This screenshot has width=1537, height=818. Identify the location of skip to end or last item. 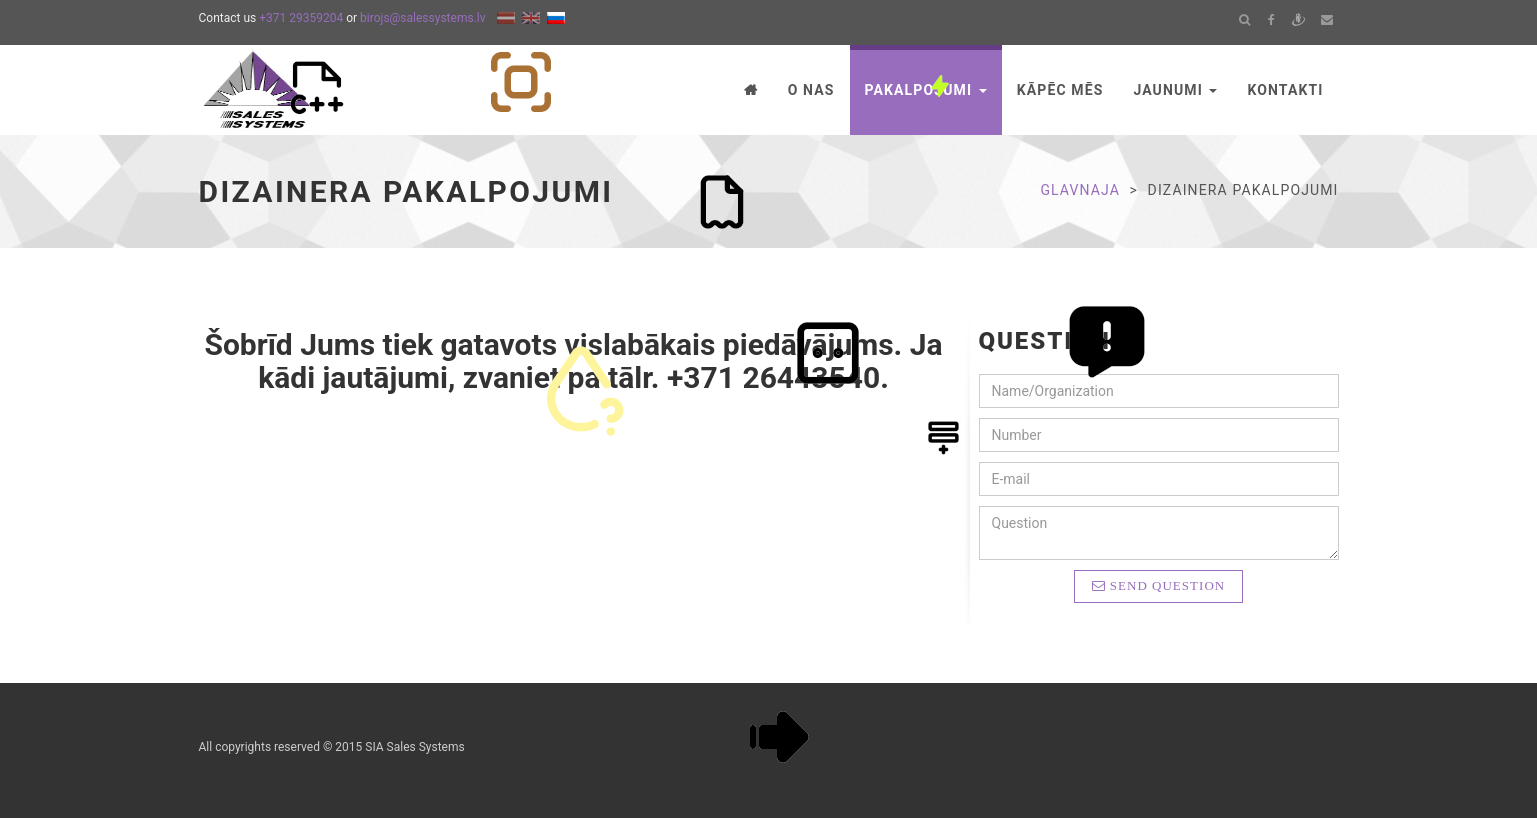
(780, 737).